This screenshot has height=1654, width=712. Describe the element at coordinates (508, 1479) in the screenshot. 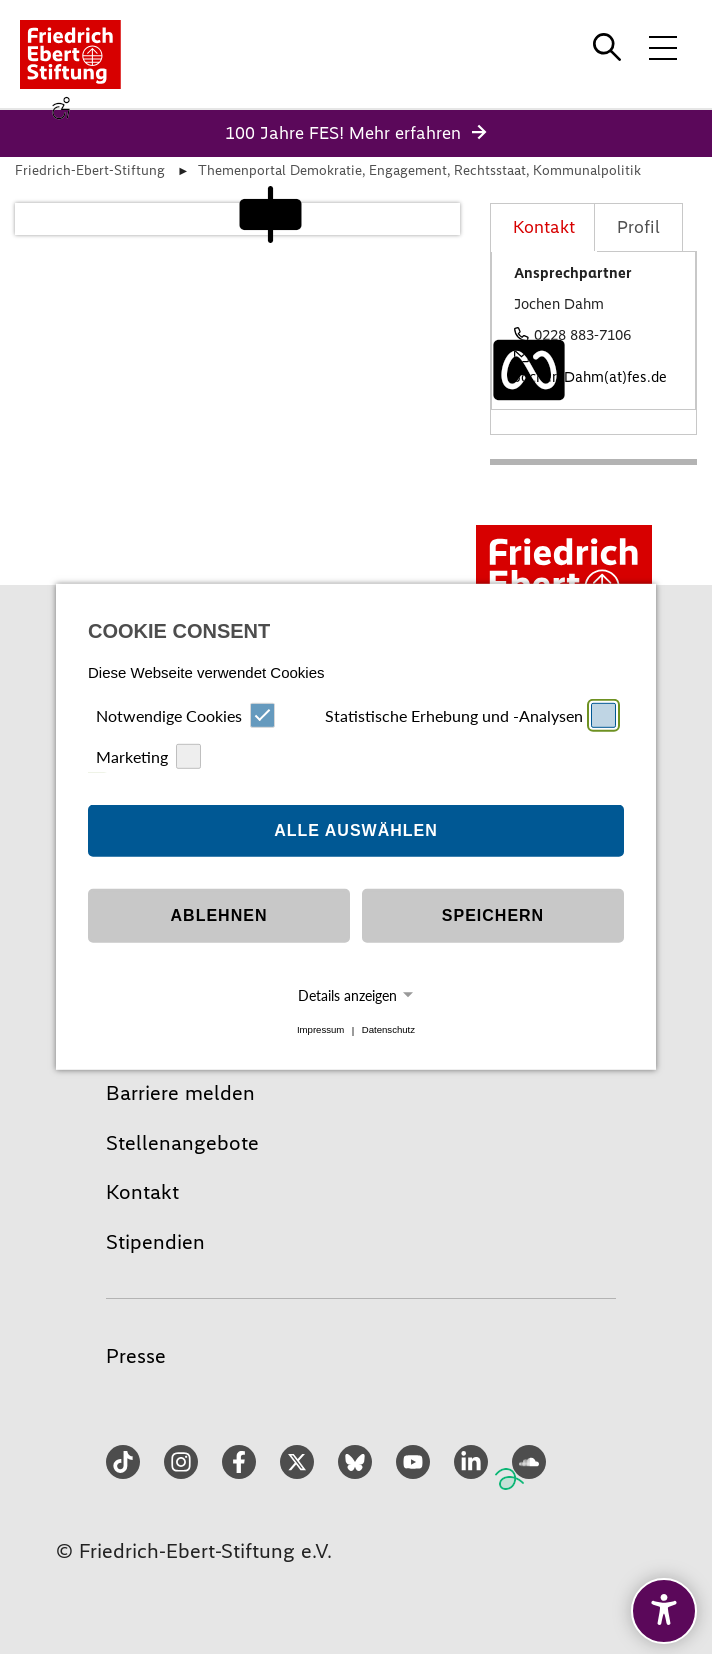

I see `activate freehand drawing or scribble mode` at that location.